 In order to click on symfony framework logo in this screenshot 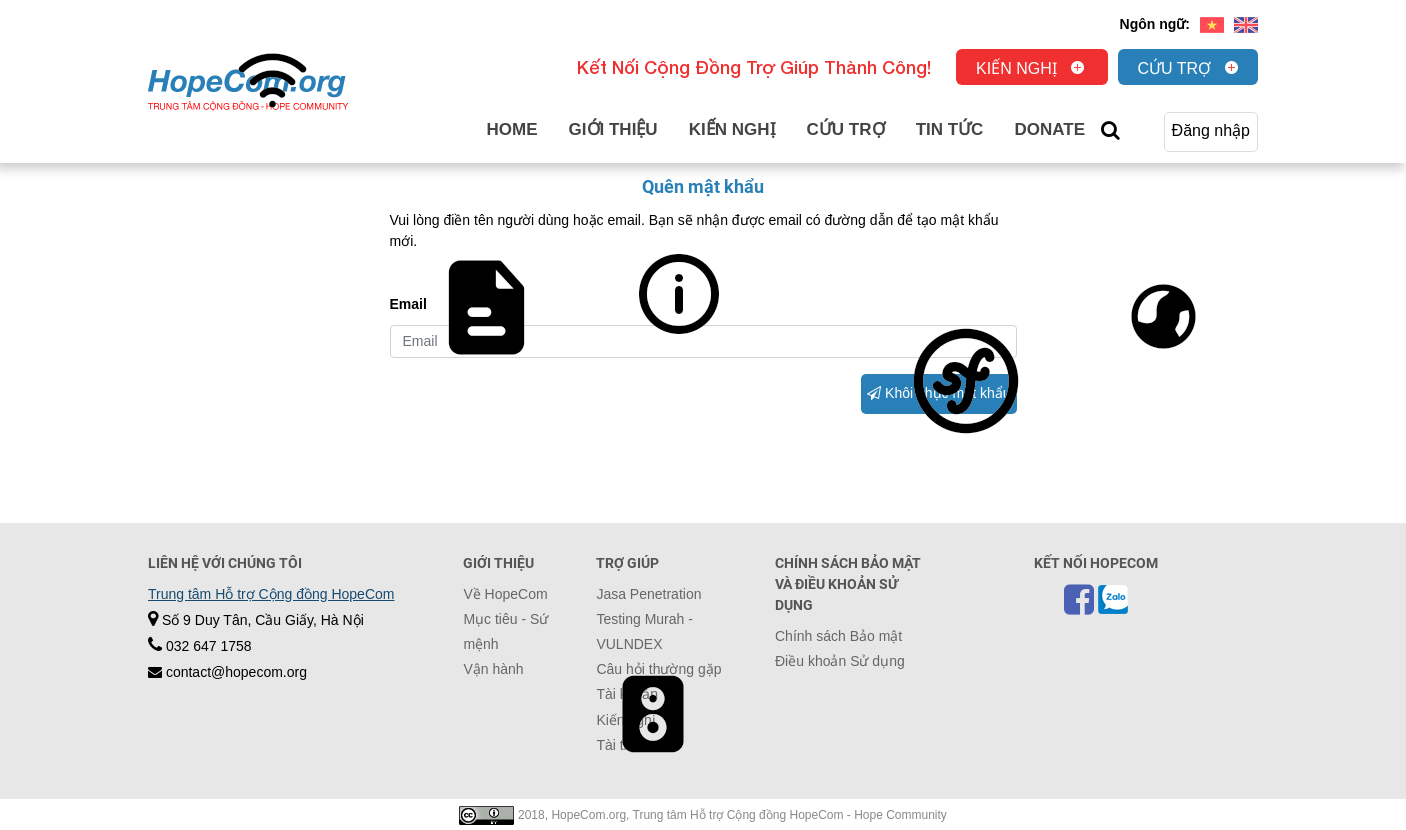, I will do `click(966, 381)`.